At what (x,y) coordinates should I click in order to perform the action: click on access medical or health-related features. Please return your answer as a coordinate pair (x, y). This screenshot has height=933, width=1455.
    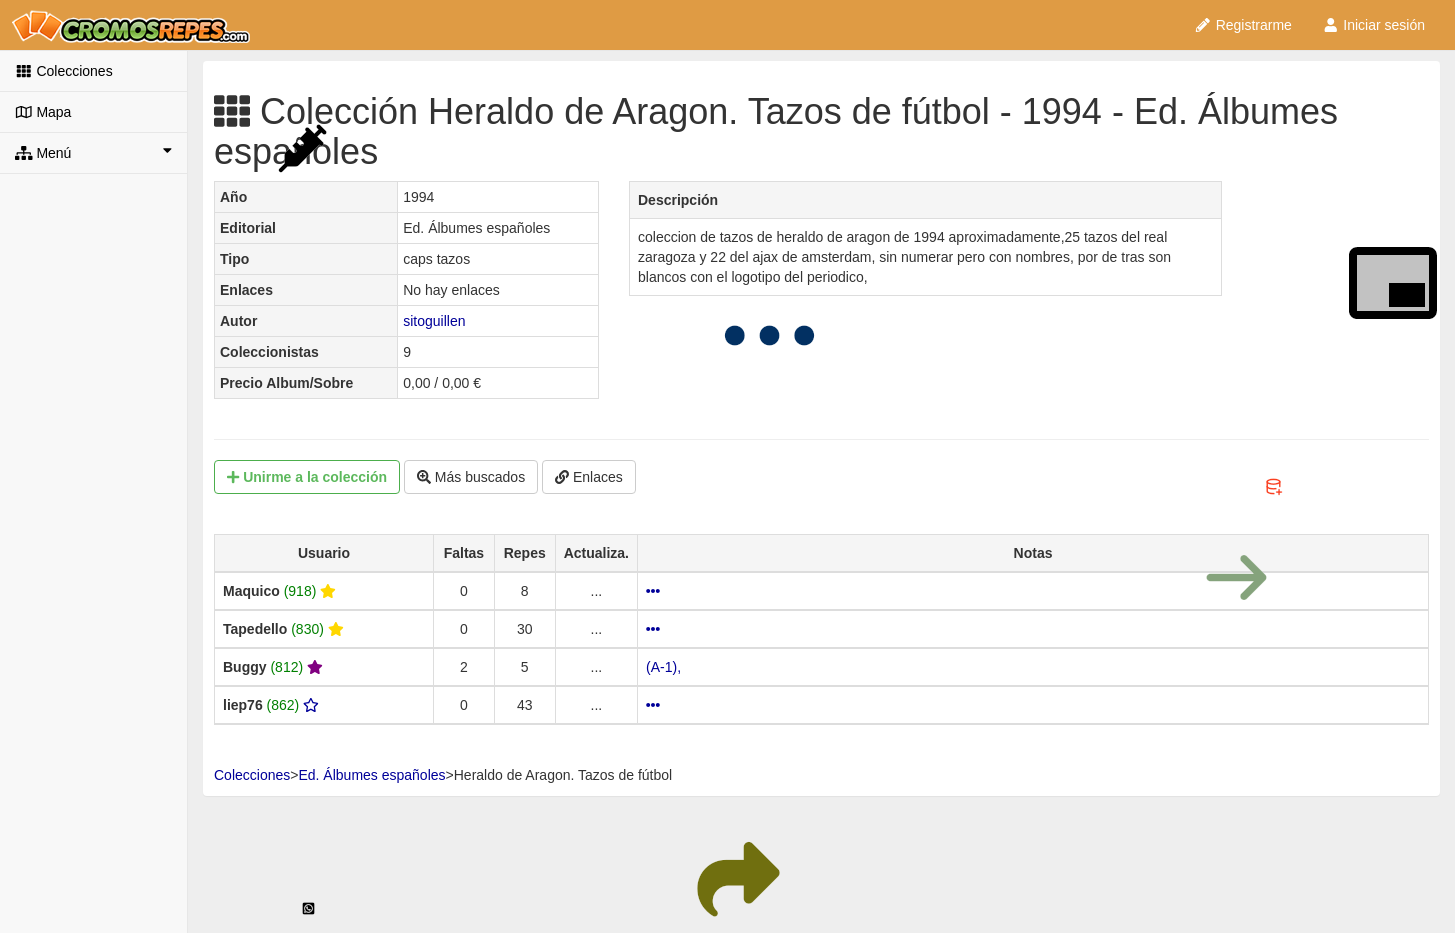
    Looking at the image, I should click on (301, 149).